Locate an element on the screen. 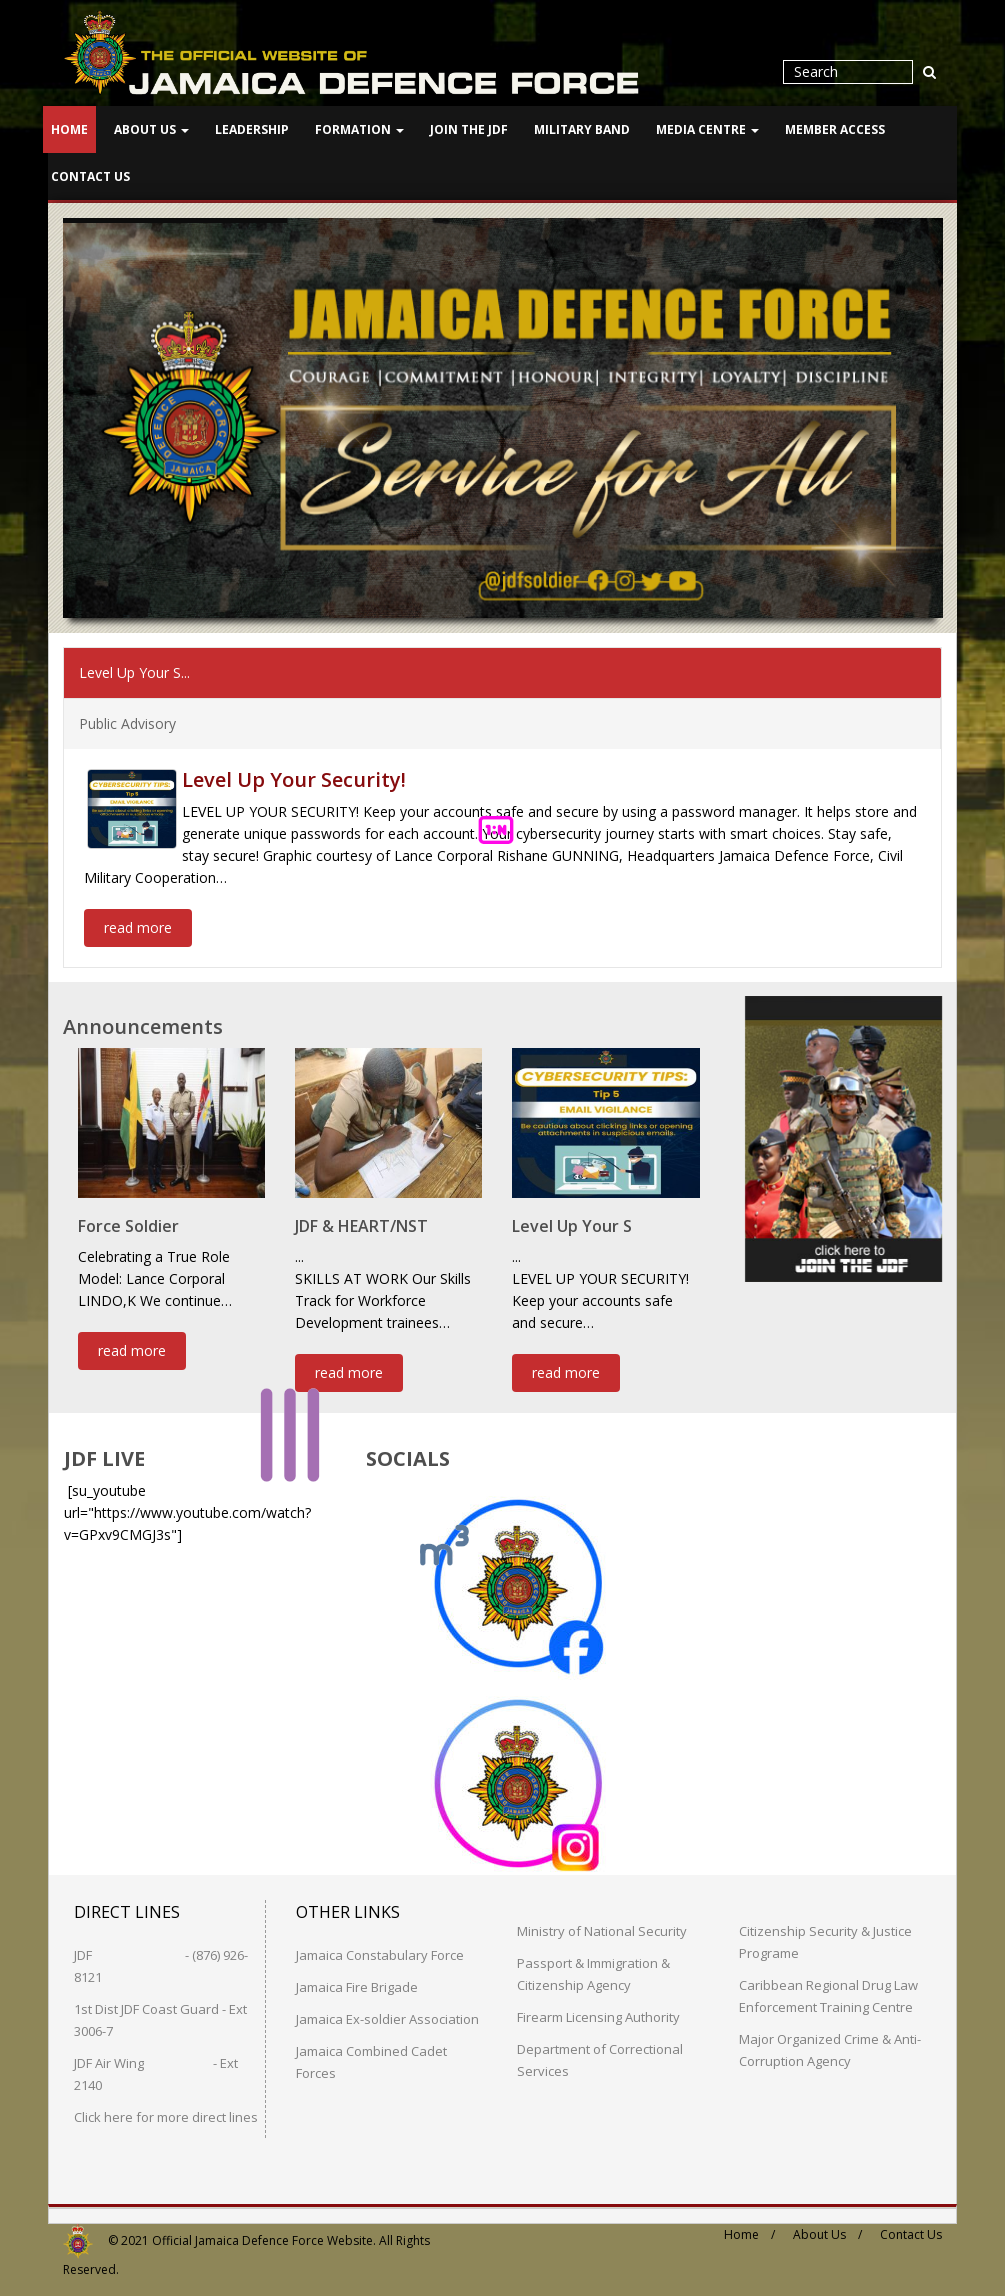 This screenshot has height=2296, width=1005. indicates volume measurement in cubic meters is located at coordinates (444, 1546).